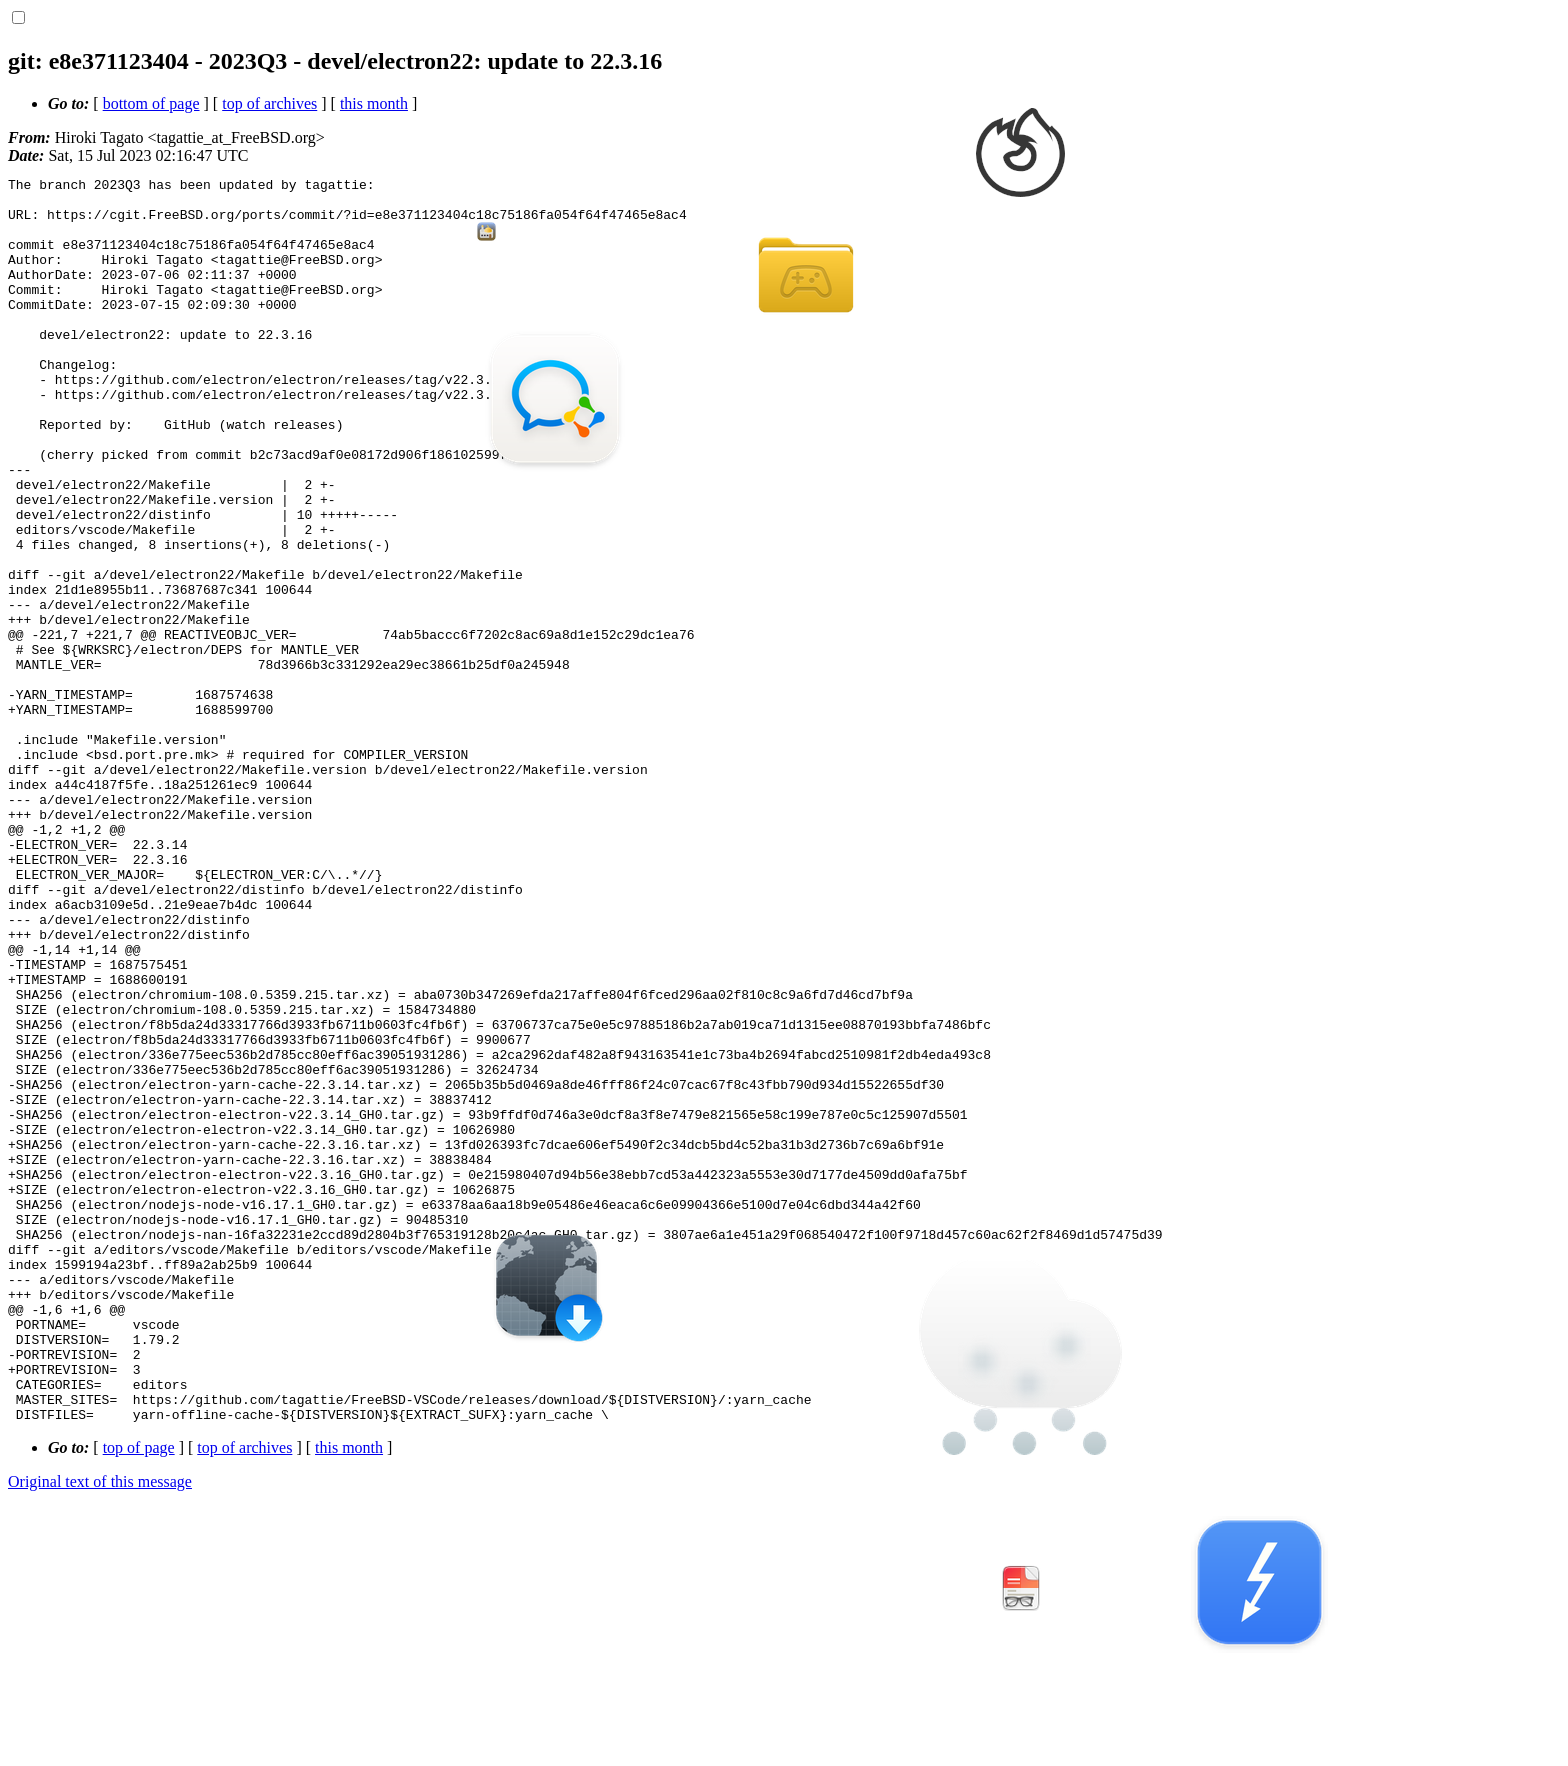 Image resolution: width=1568 pixels, height=1766 pixels. I want to click on access thunderbolt port settings, so click(1259, 1584).